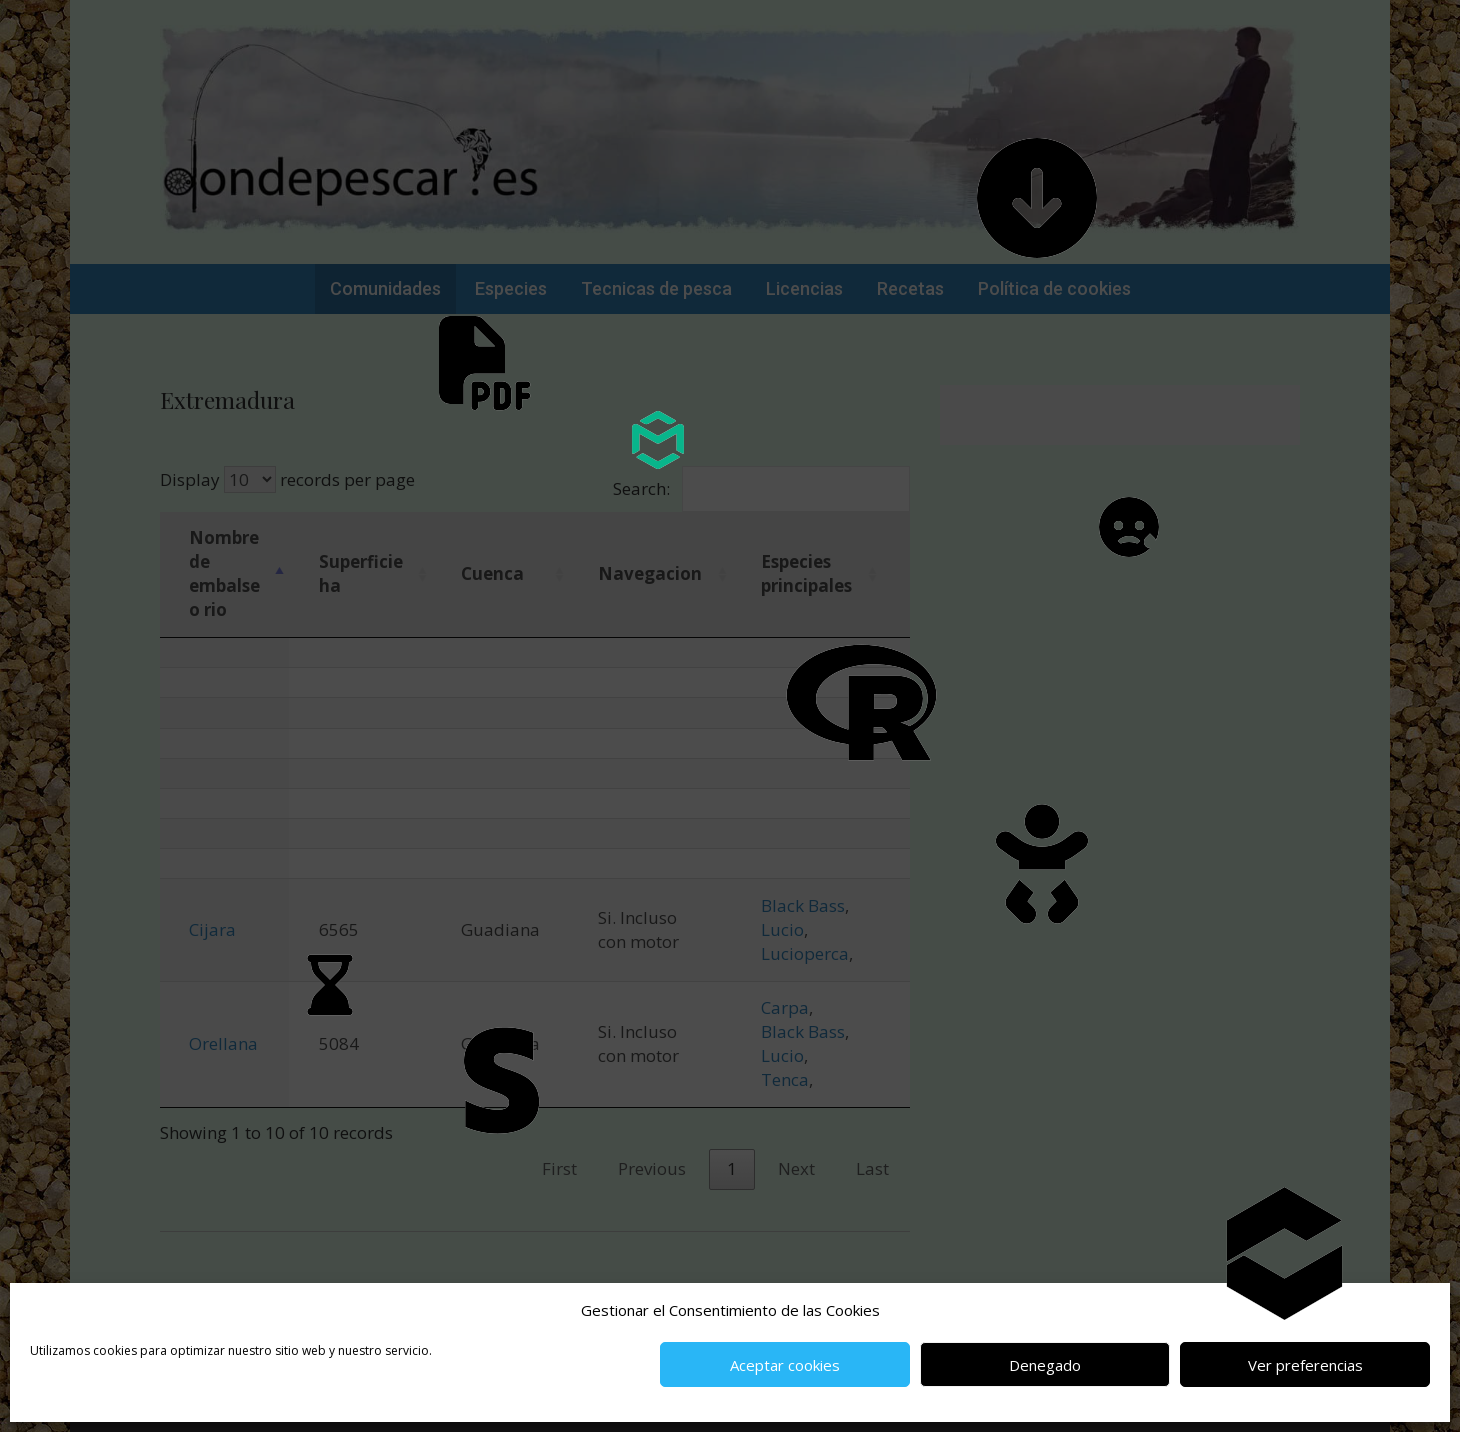  I want to click on view or open a PDF document, so click(483, 360).